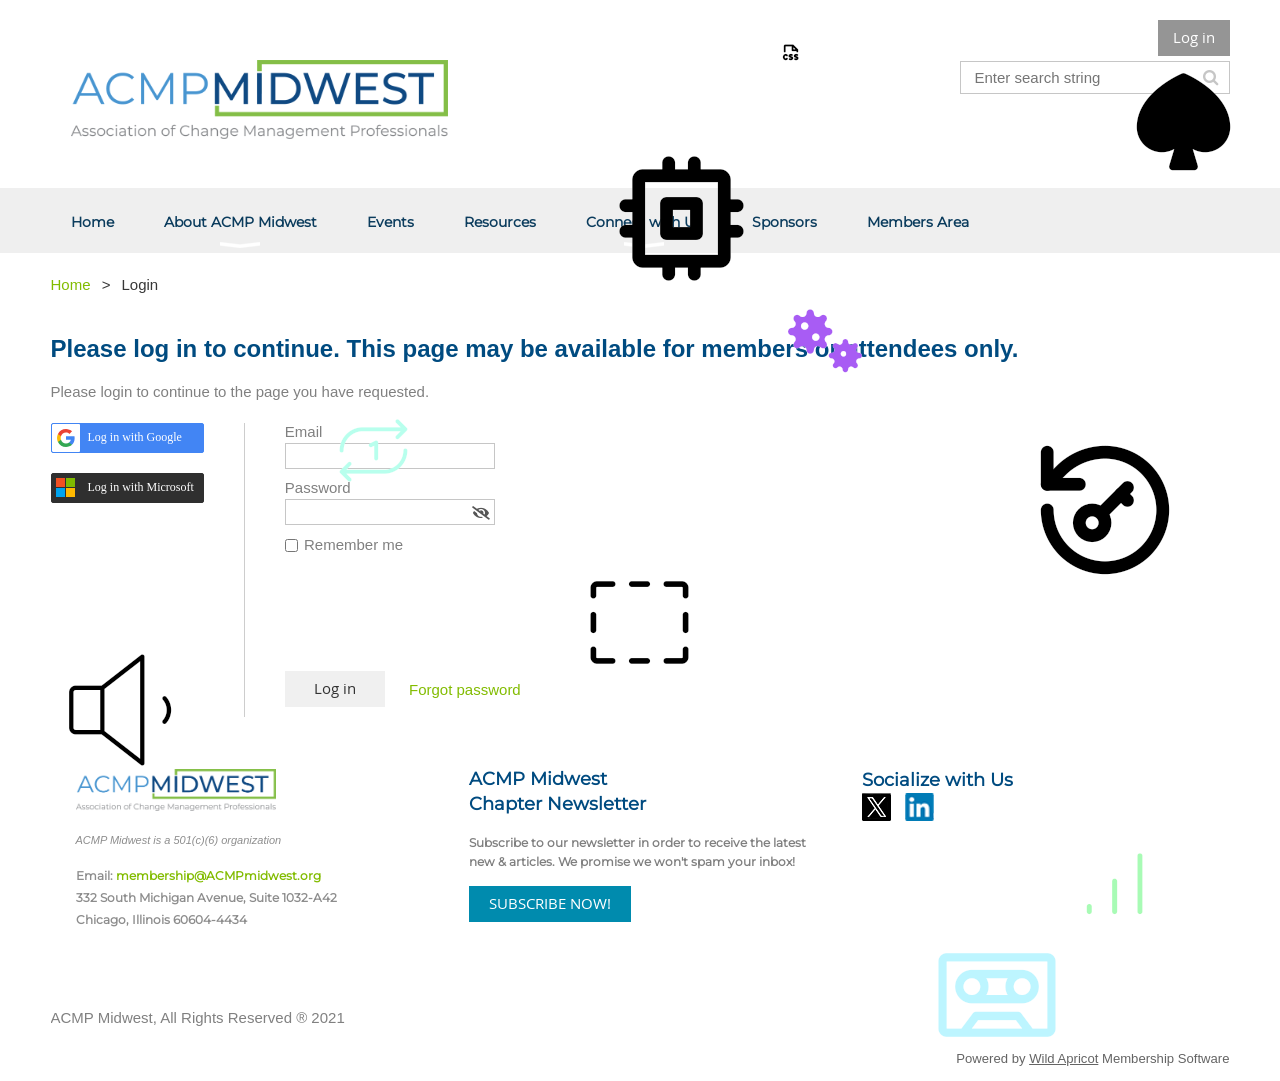 This screenshot has width=1280, height=1081. What do you see at coordinates (129, 710) in the screenshot?
I see `adjust volume to low level` at bounding box center [129, 710].